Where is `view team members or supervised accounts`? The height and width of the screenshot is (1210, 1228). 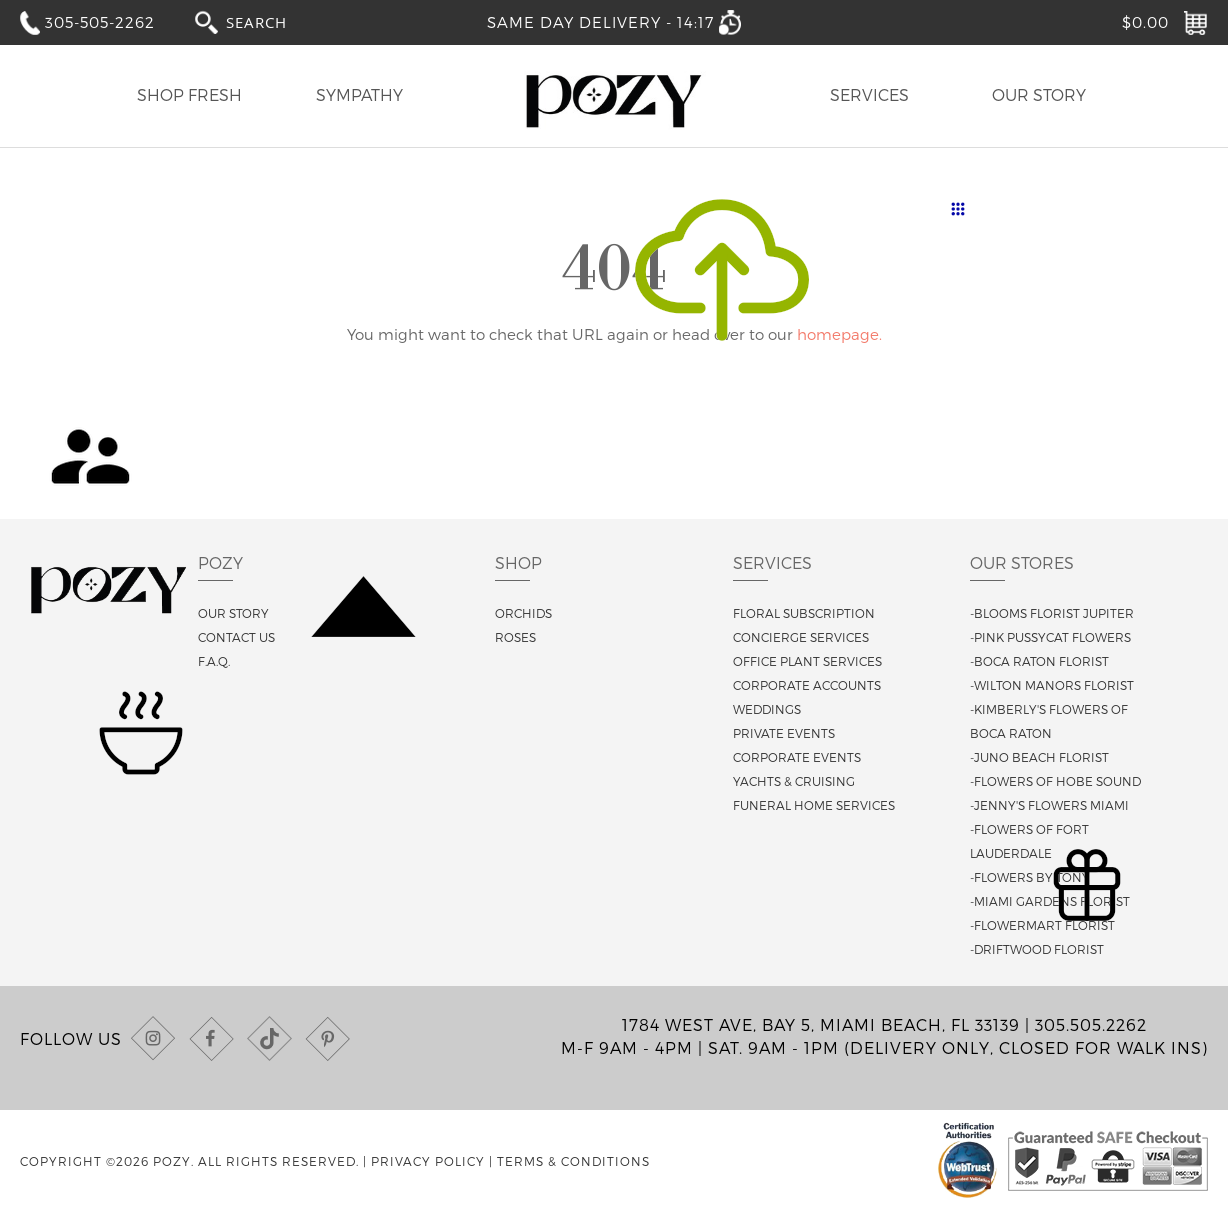 view team members or supervised accounts is located at coordinates (90, 456).